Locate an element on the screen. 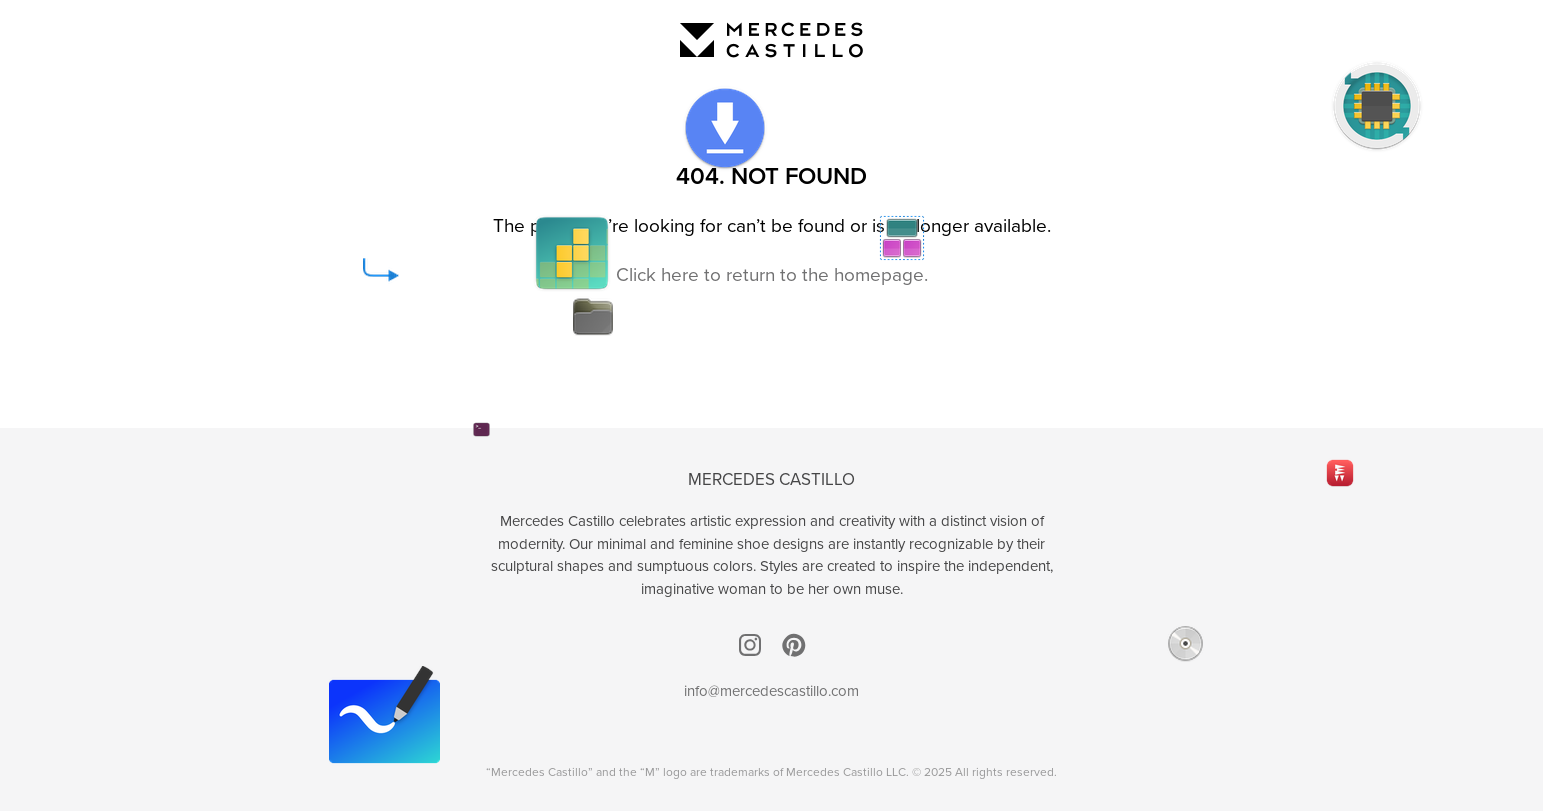 The width and height of the screenshot is (1543, 811). access firmware update settings is located at coordinates (1377, 106).